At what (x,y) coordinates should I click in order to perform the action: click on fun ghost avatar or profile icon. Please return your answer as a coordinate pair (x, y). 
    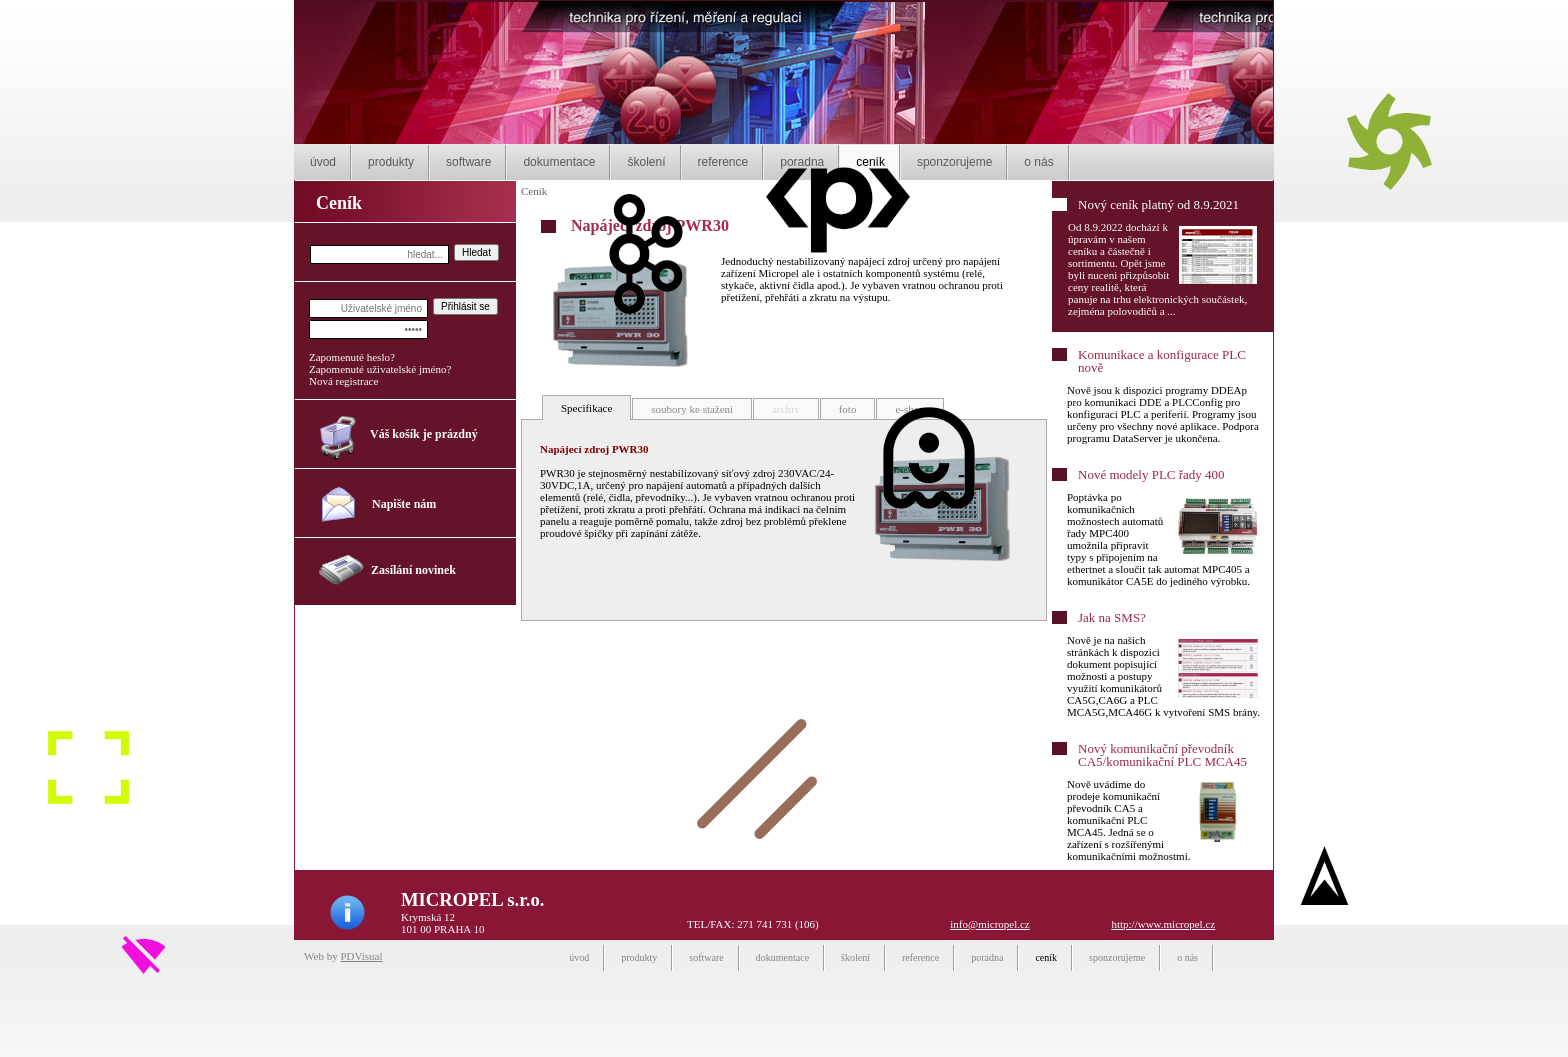
    Looking at the image, I should click on (929, 458).